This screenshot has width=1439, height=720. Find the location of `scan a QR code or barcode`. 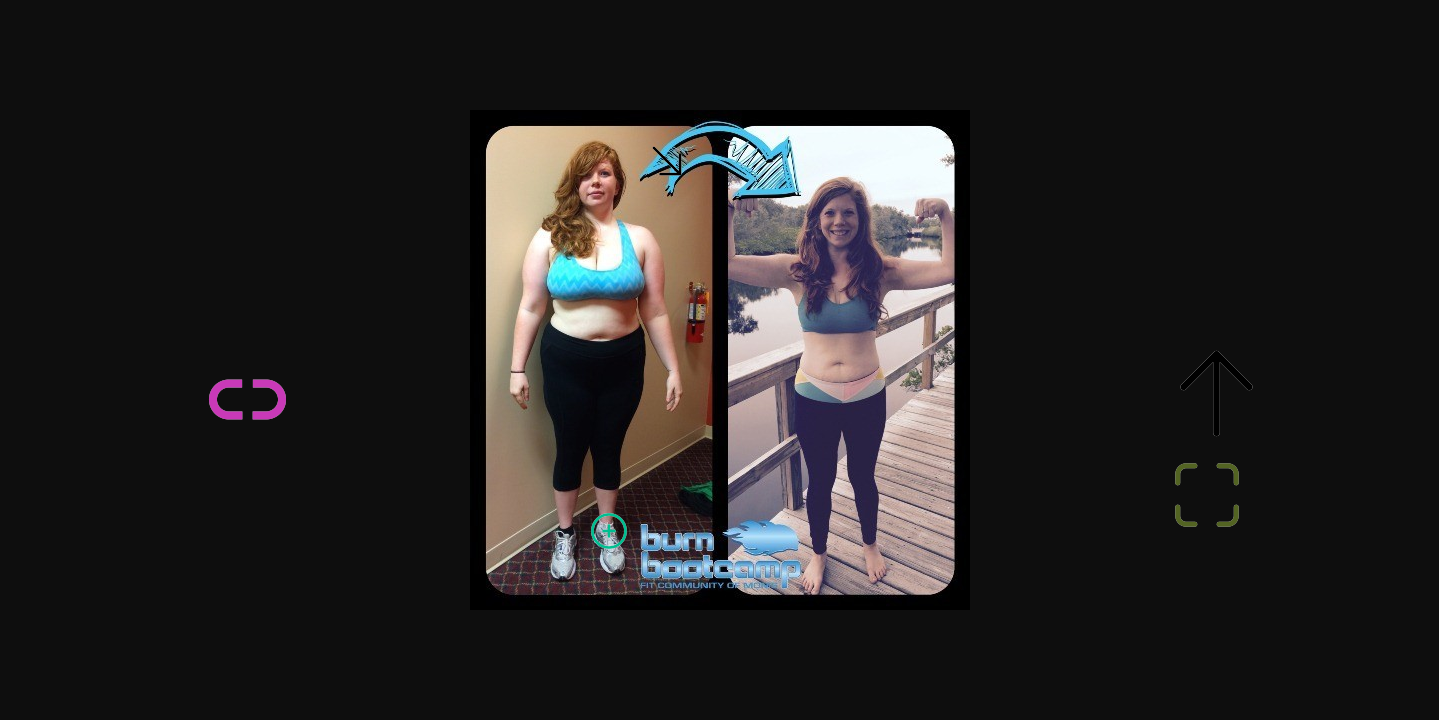

scan a QR code or barcode is located at coordinates (1207, 495).